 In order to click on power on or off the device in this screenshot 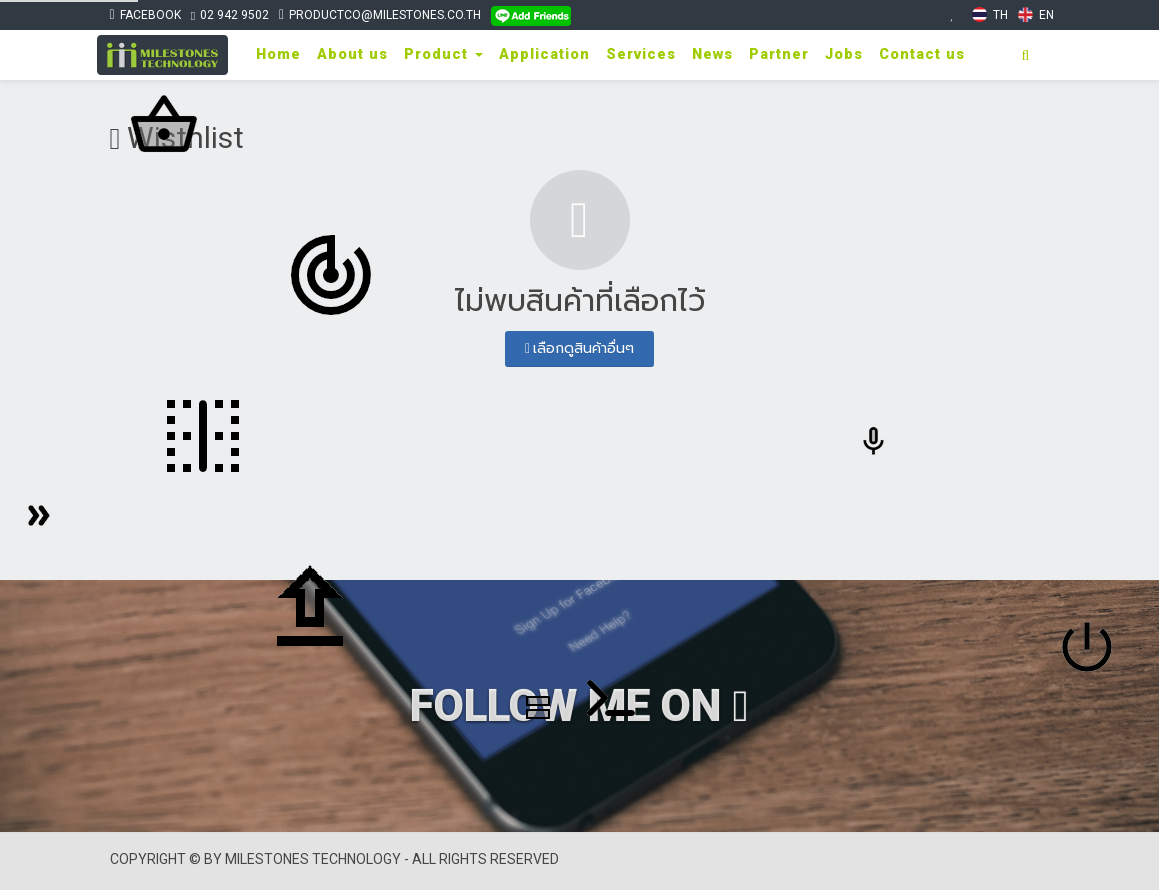, I will do `click(1087, 647)`.